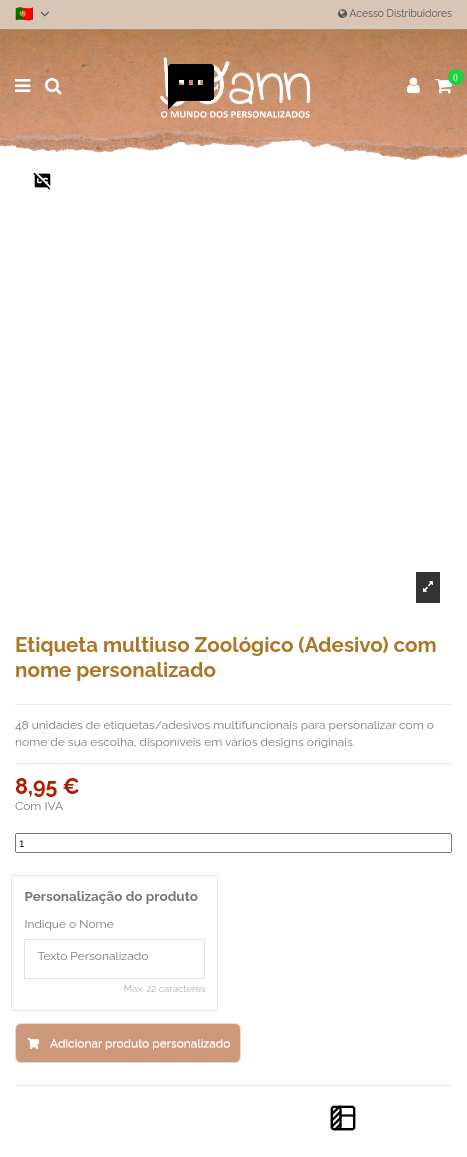  What do you see at coordinates (42, 180) in the screenshot?
I see `closed captions are disabled` at bounding box center [42, 180].